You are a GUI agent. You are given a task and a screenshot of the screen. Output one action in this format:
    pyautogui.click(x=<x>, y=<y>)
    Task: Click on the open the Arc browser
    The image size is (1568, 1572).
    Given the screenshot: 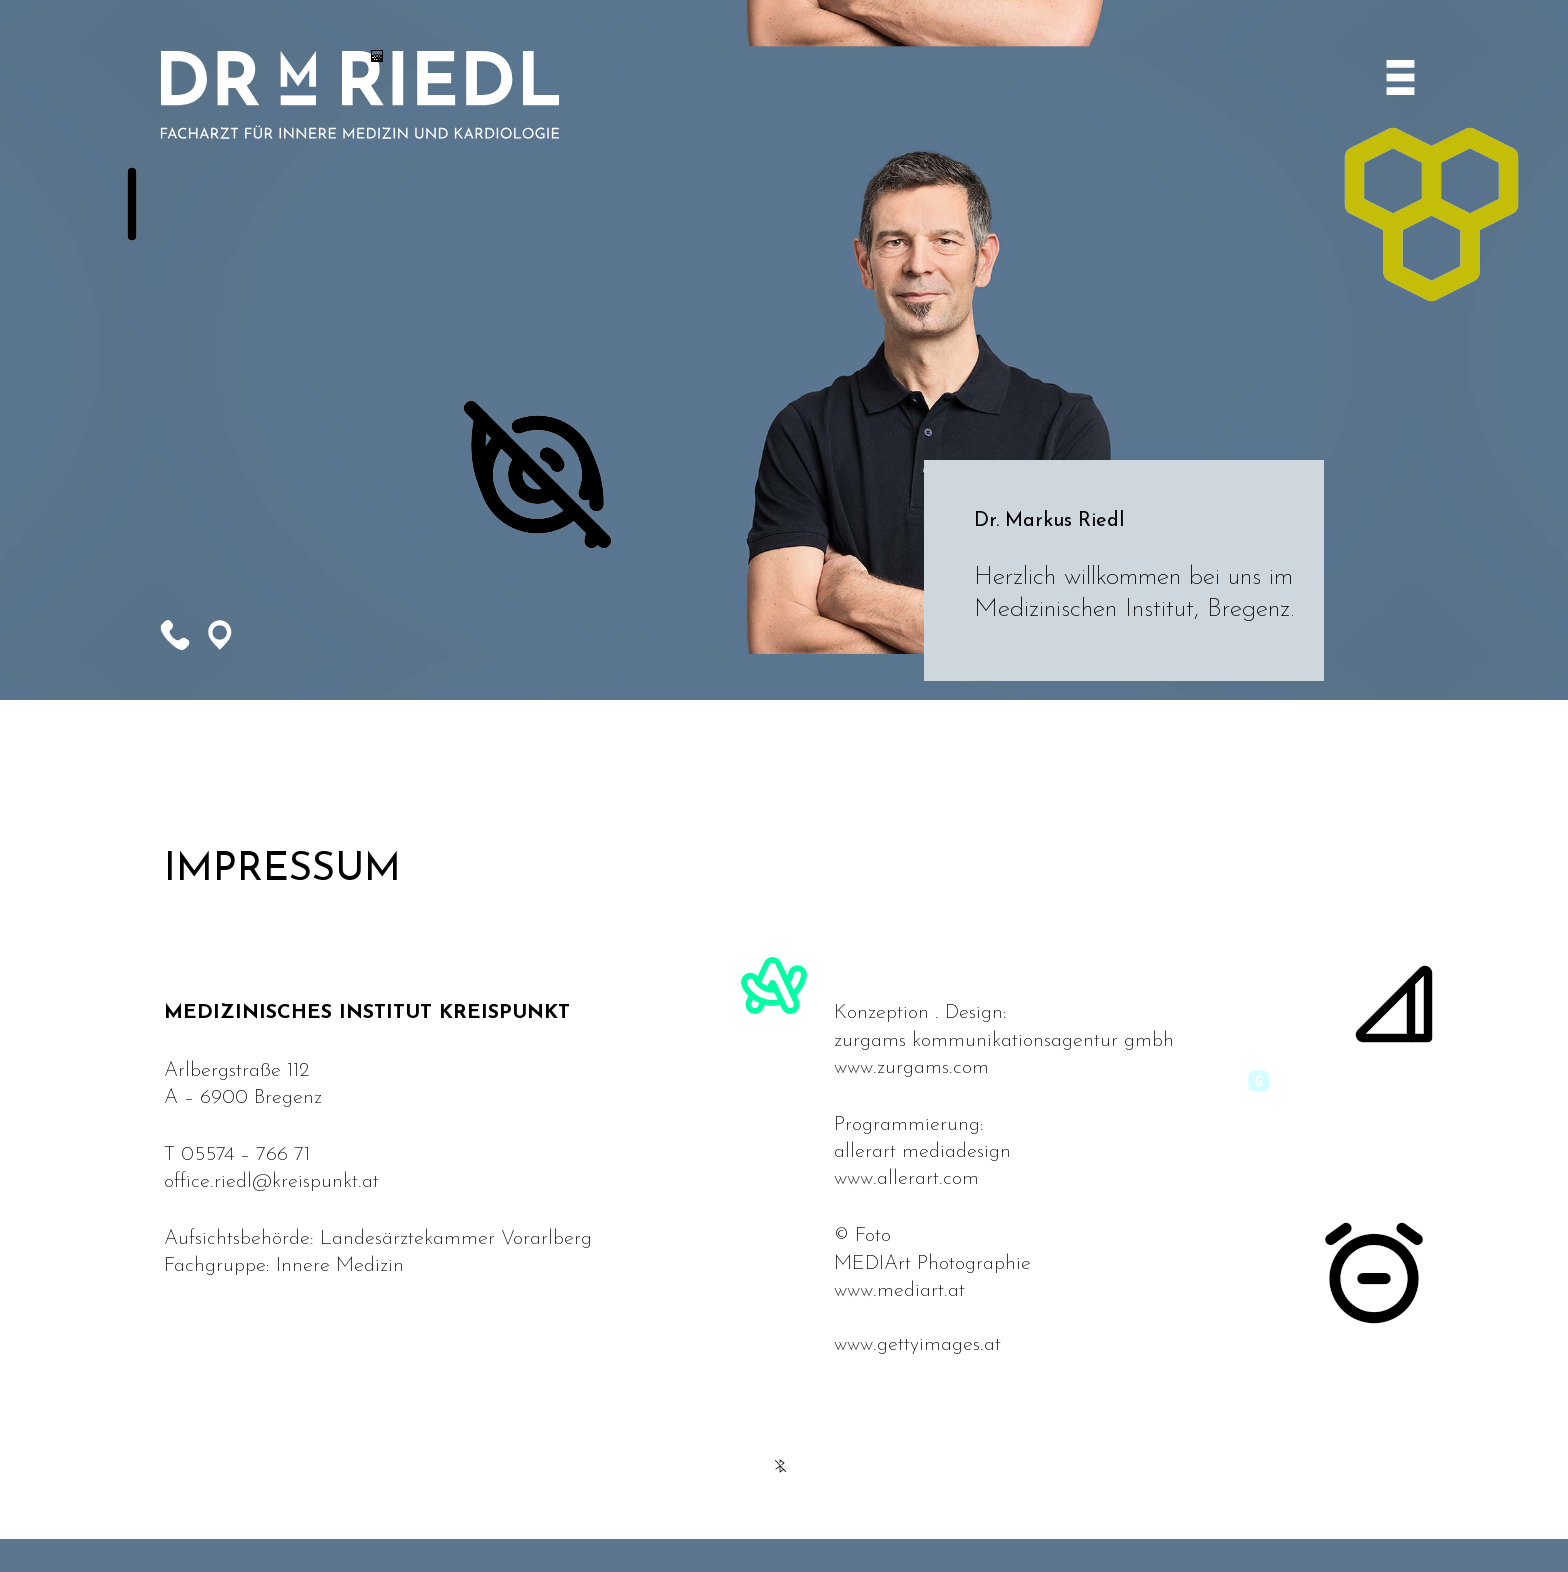 What is the action you would take?
    pyautogui.click(x=774, y=987)
    